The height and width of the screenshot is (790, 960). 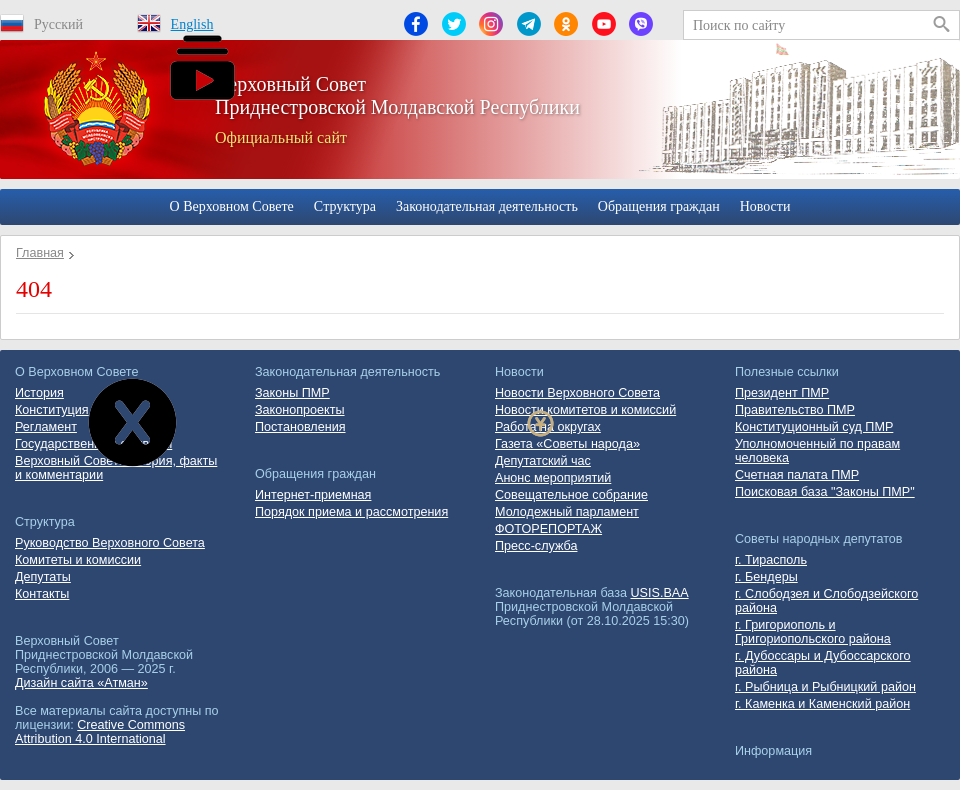 What do you see at coordinates (132, 422) in the screenshot?
I see `xbox x button icon` at bounding box center [132, 422].